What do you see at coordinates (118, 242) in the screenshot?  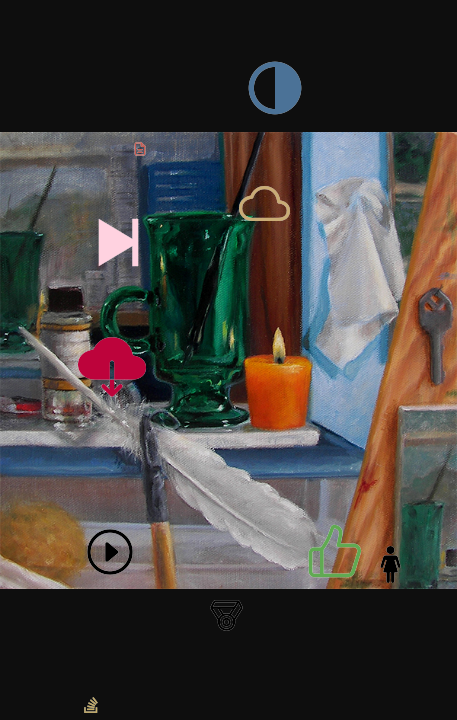 I see `skip to the next track` at bounding box center [118, 242].